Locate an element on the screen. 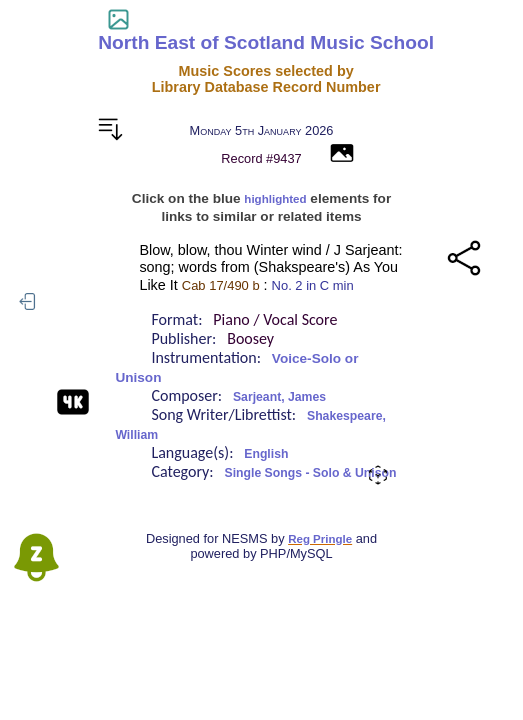  indicates 4K resolution video quality is located at coordinates (73, 402).